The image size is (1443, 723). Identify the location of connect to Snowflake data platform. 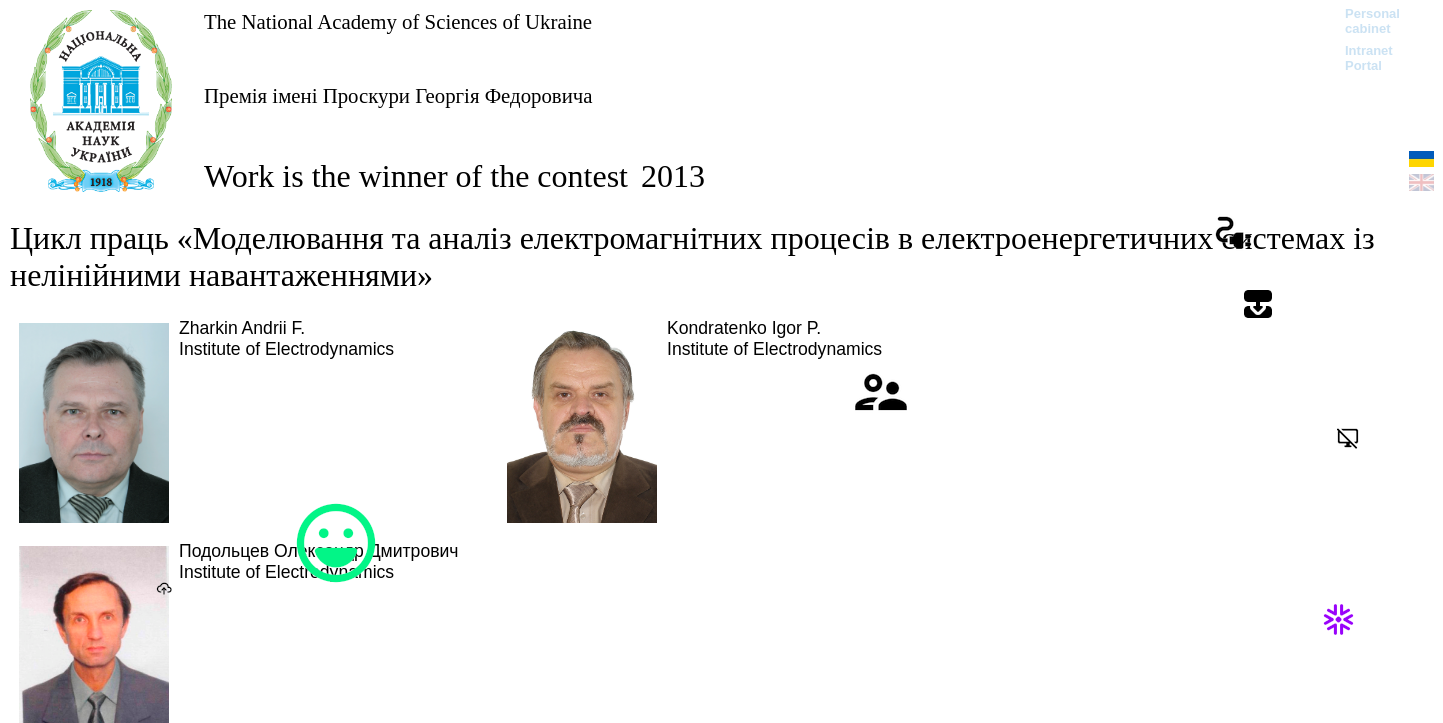
(1338, 619).